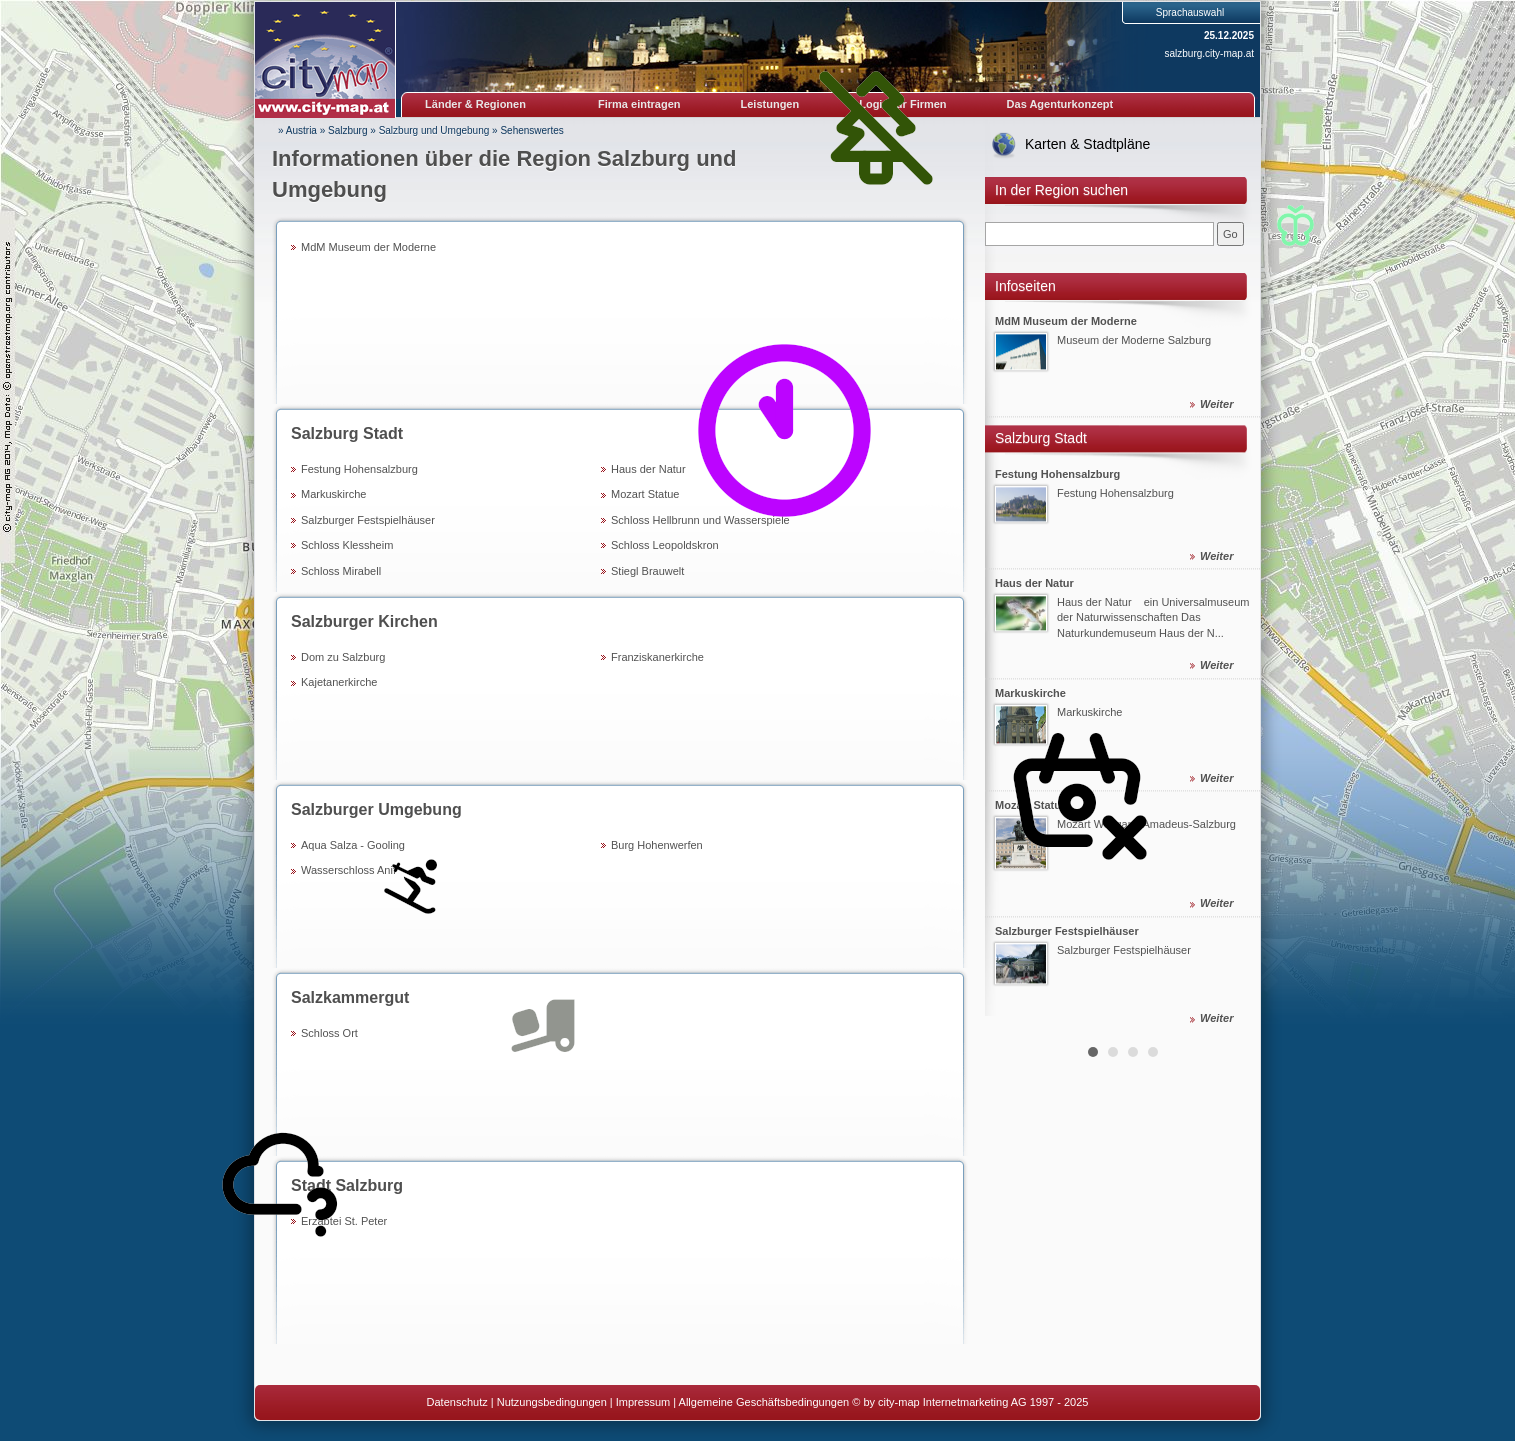  I want to click on cloud storage help or support, so click(282, 1176).